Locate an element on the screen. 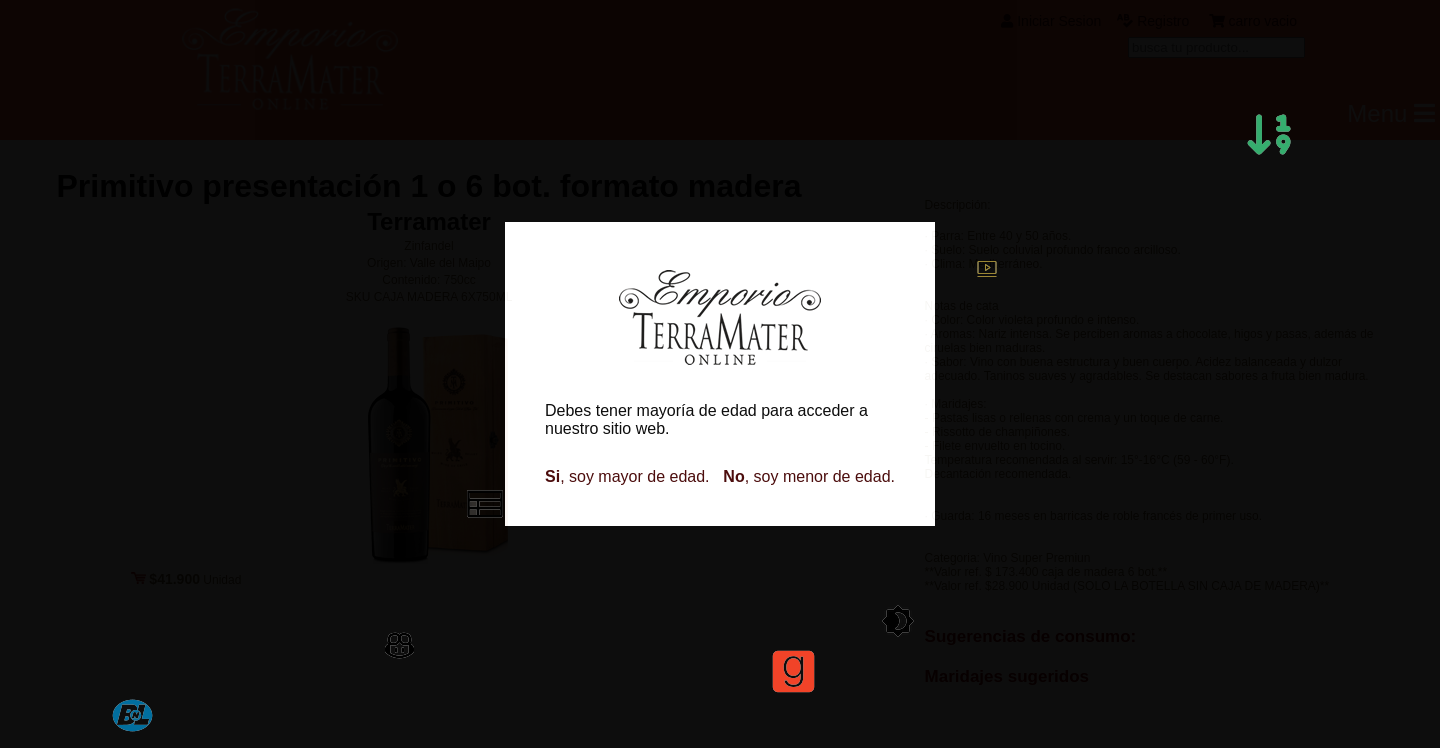 Image resolution: width=1440 pixels, height=748 pixels. open the goodreads app is located at coordinates (793, 671).